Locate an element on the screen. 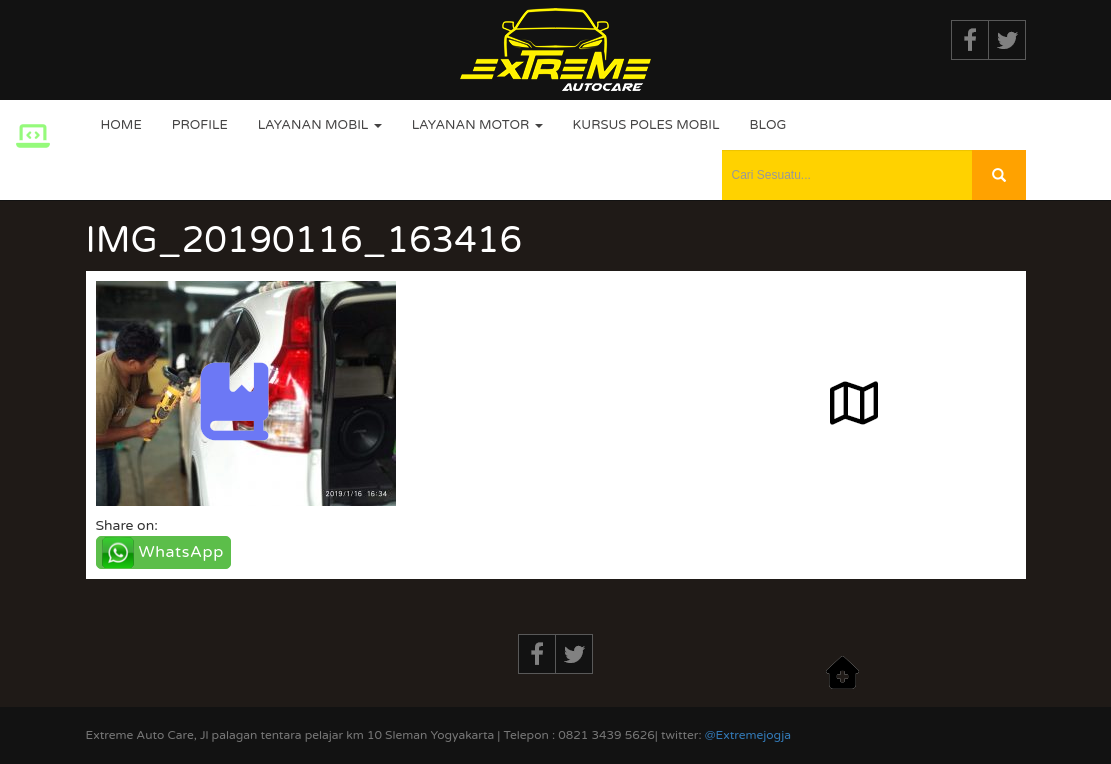 This screenshot has width=1111, height=764. view map or navigation is located at coordinates (854, 403).